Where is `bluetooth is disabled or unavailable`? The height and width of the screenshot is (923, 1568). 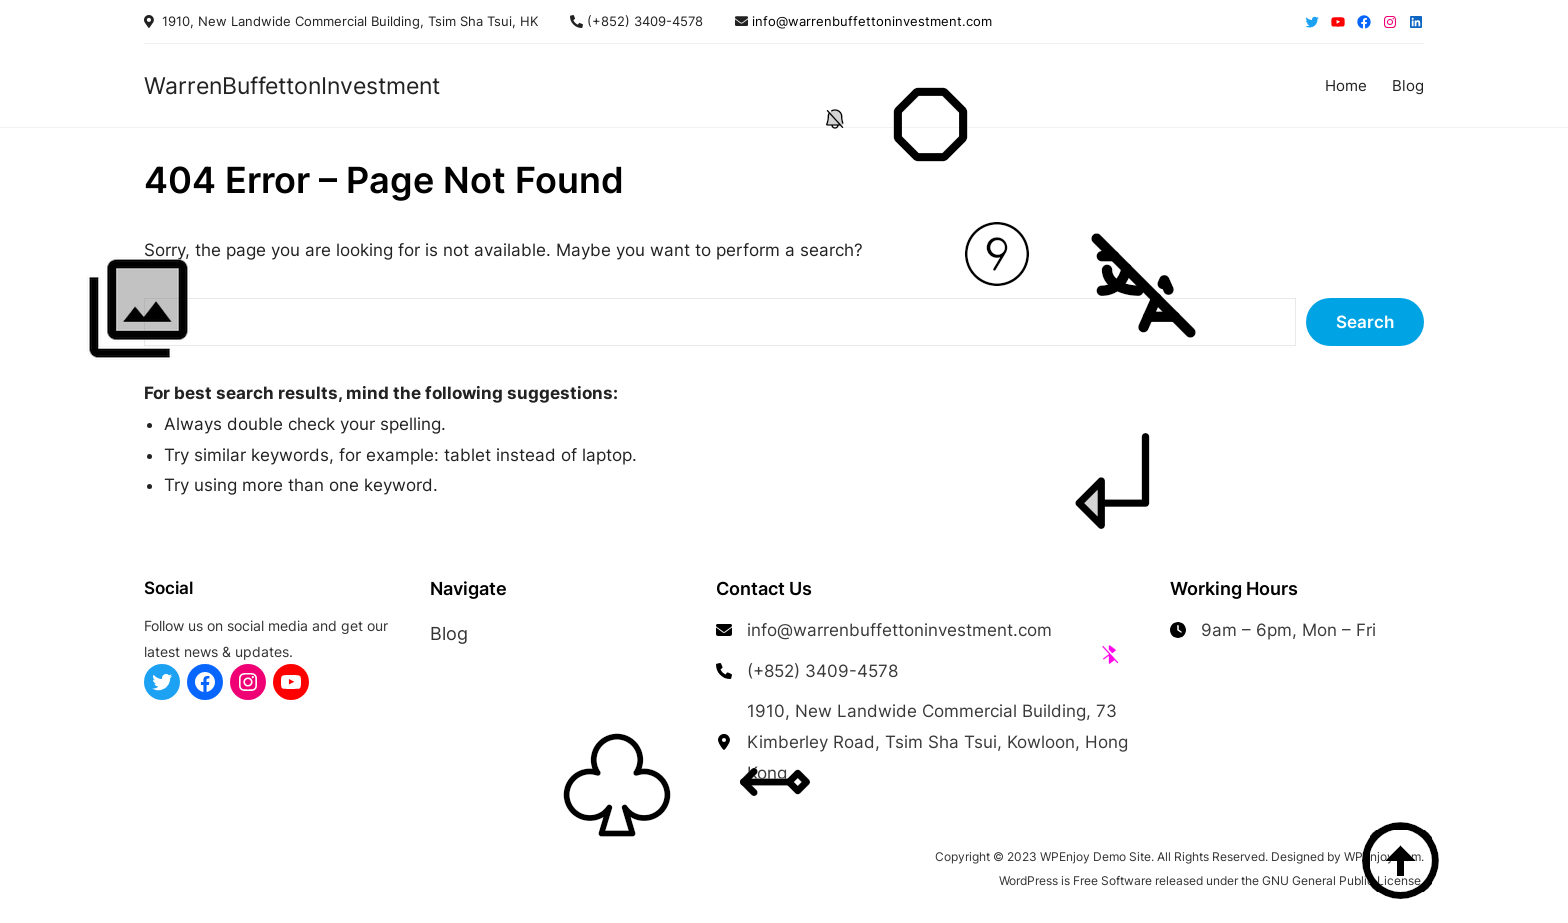 bluetooth is disabled or unavailable is located at coordinates (1109, 654).